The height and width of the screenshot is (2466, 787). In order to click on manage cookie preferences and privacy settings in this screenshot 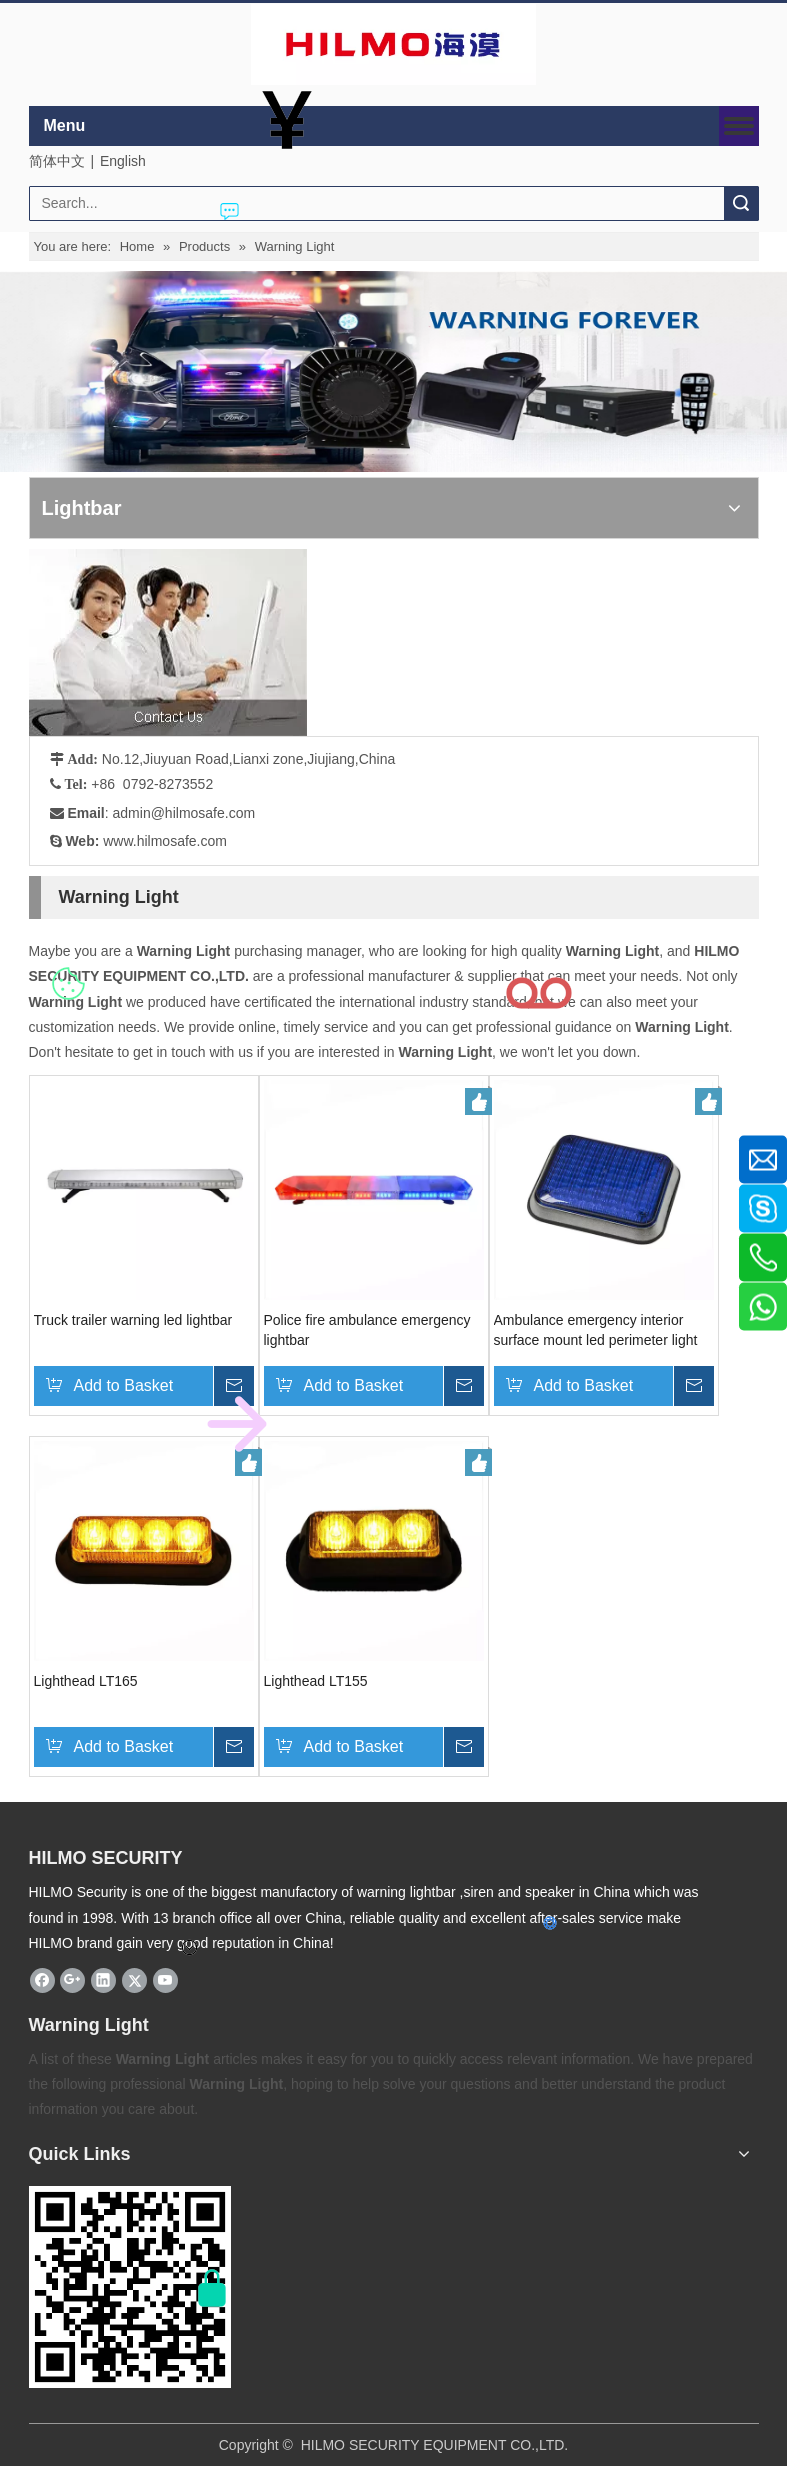, I will do `click(68, 983)`.